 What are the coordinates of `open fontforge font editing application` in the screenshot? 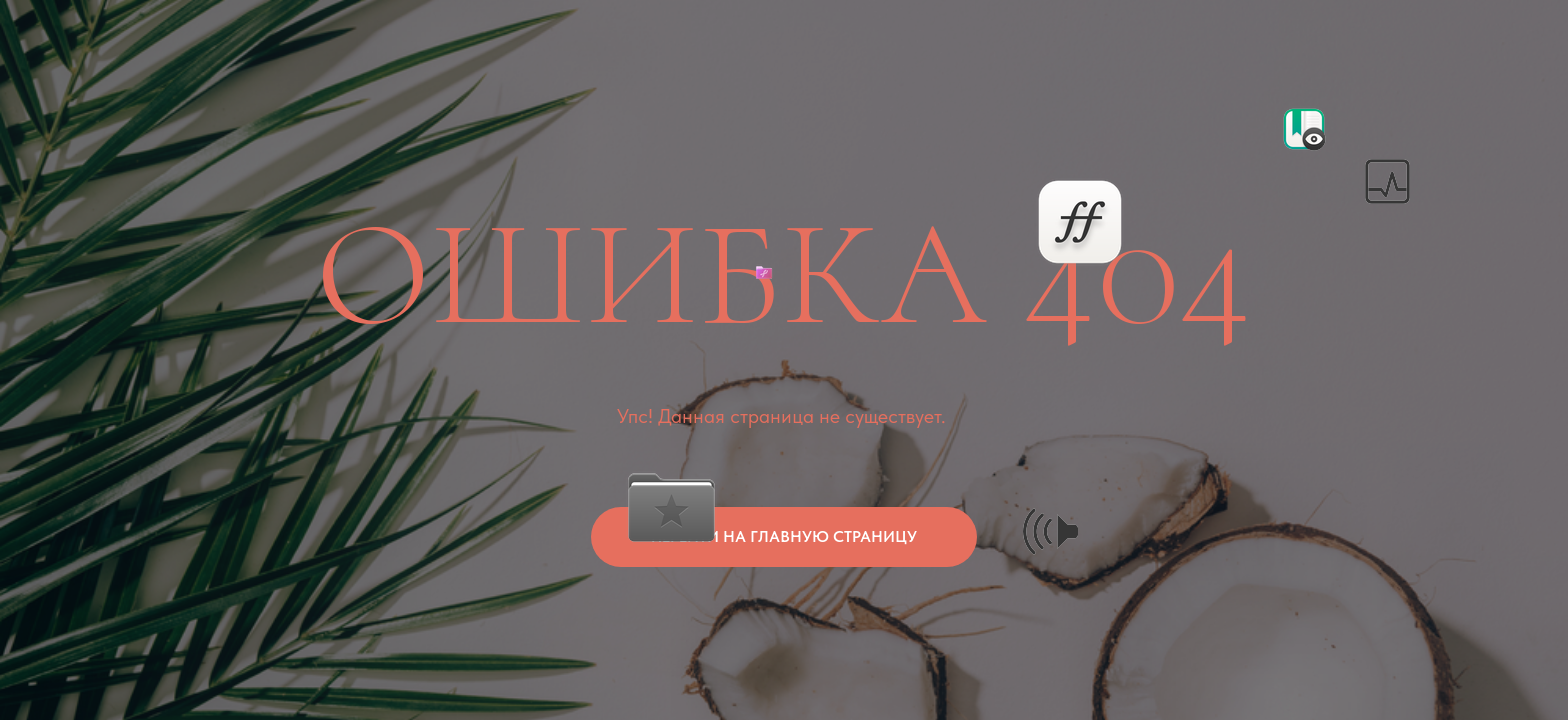 It's located at (1080, 222).